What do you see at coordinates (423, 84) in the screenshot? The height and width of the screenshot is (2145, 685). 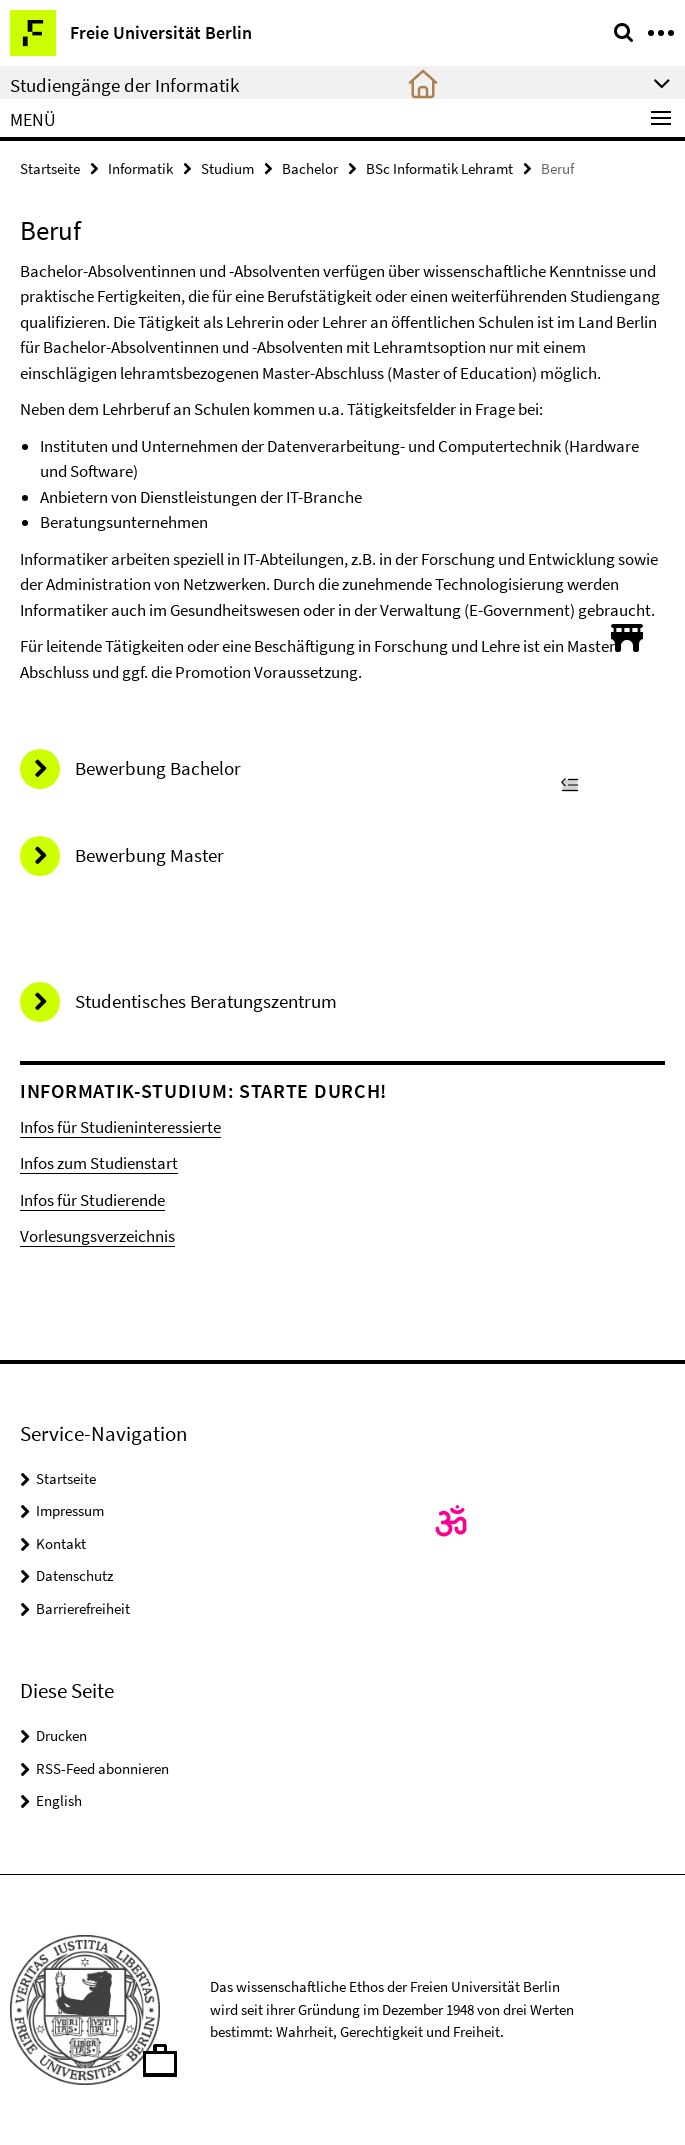 I see `go to home screen` at bounding box center [423, 84].